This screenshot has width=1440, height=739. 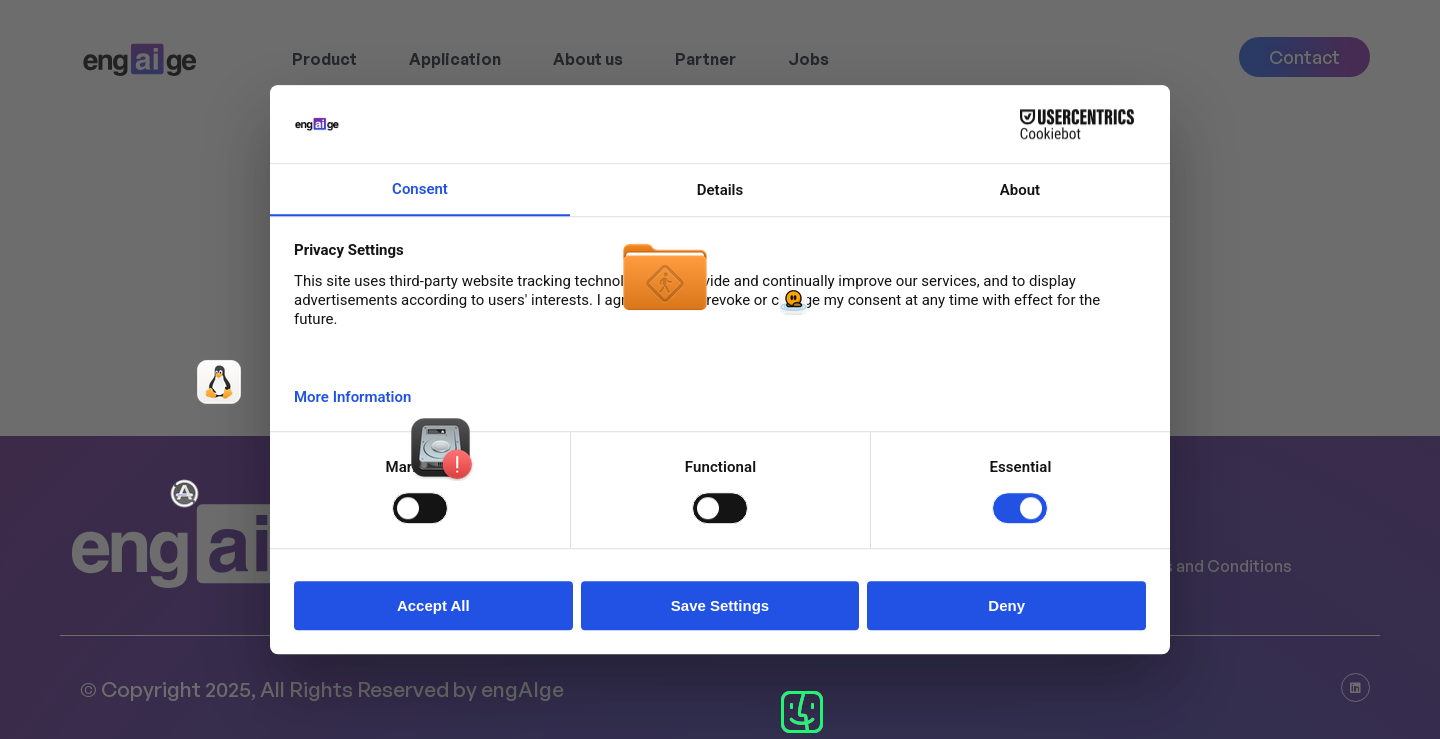 I want to click on check for available software updates, so click(x=184, y=493).